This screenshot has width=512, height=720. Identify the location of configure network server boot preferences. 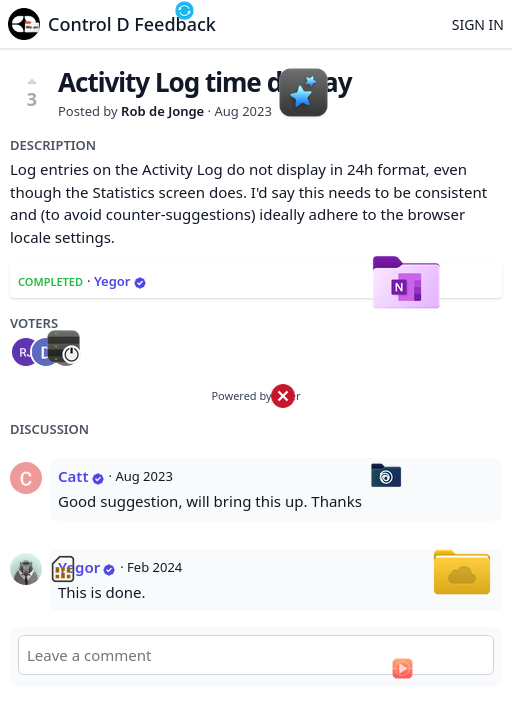
(63, 346).